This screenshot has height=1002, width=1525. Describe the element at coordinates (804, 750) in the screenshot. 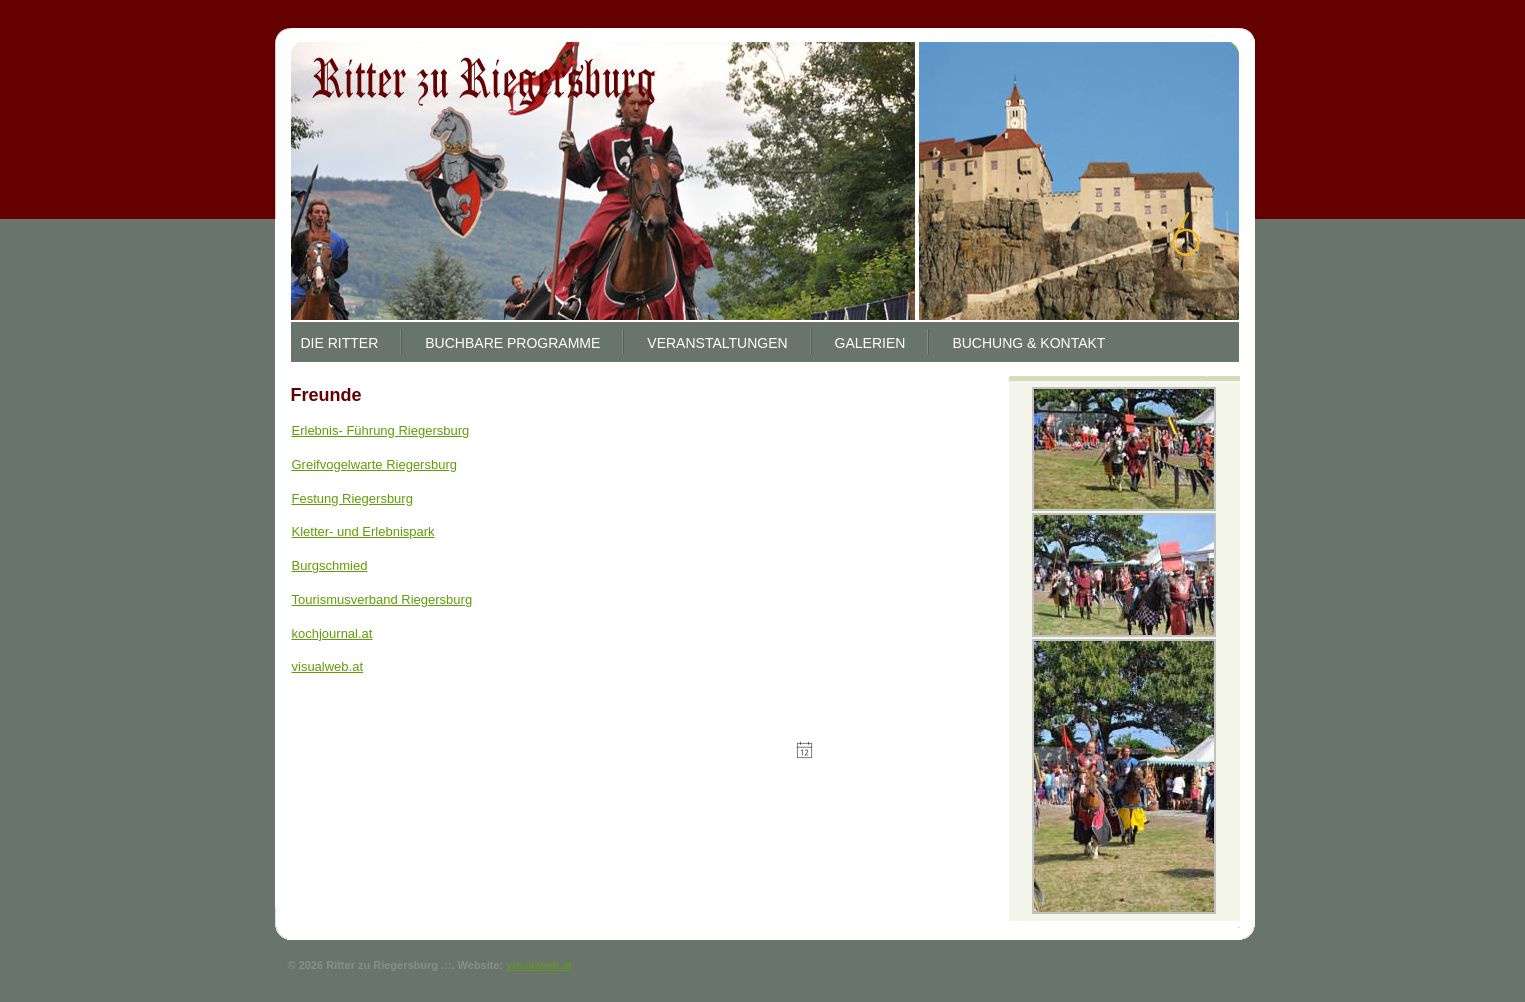

I see `view calendar or schedule` at that location.